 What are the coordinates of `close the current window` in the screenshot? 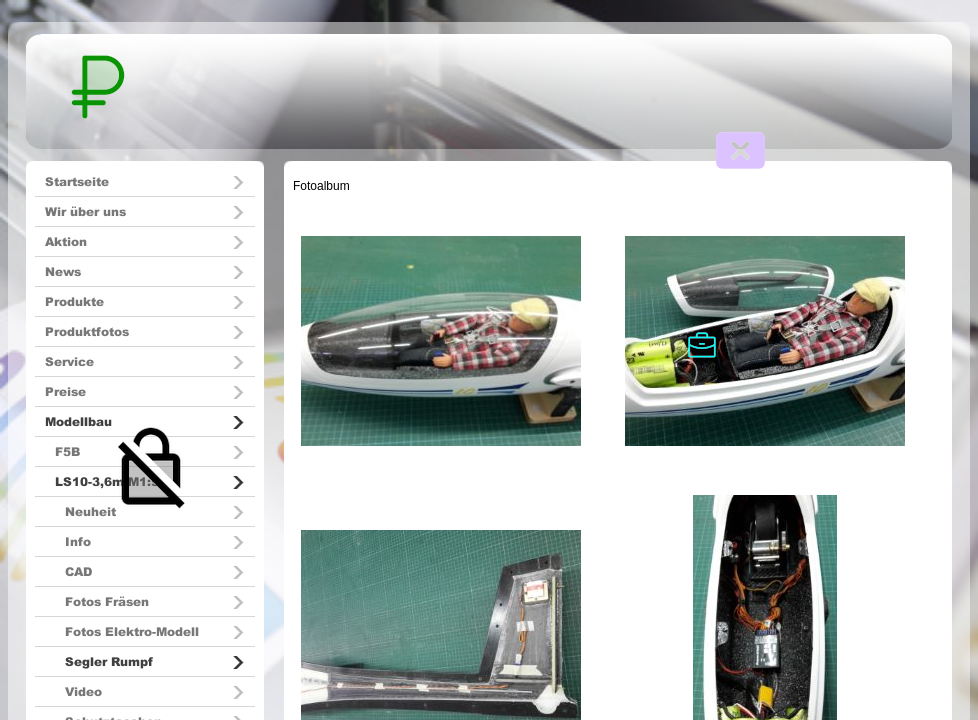 It's located at (740, 150).